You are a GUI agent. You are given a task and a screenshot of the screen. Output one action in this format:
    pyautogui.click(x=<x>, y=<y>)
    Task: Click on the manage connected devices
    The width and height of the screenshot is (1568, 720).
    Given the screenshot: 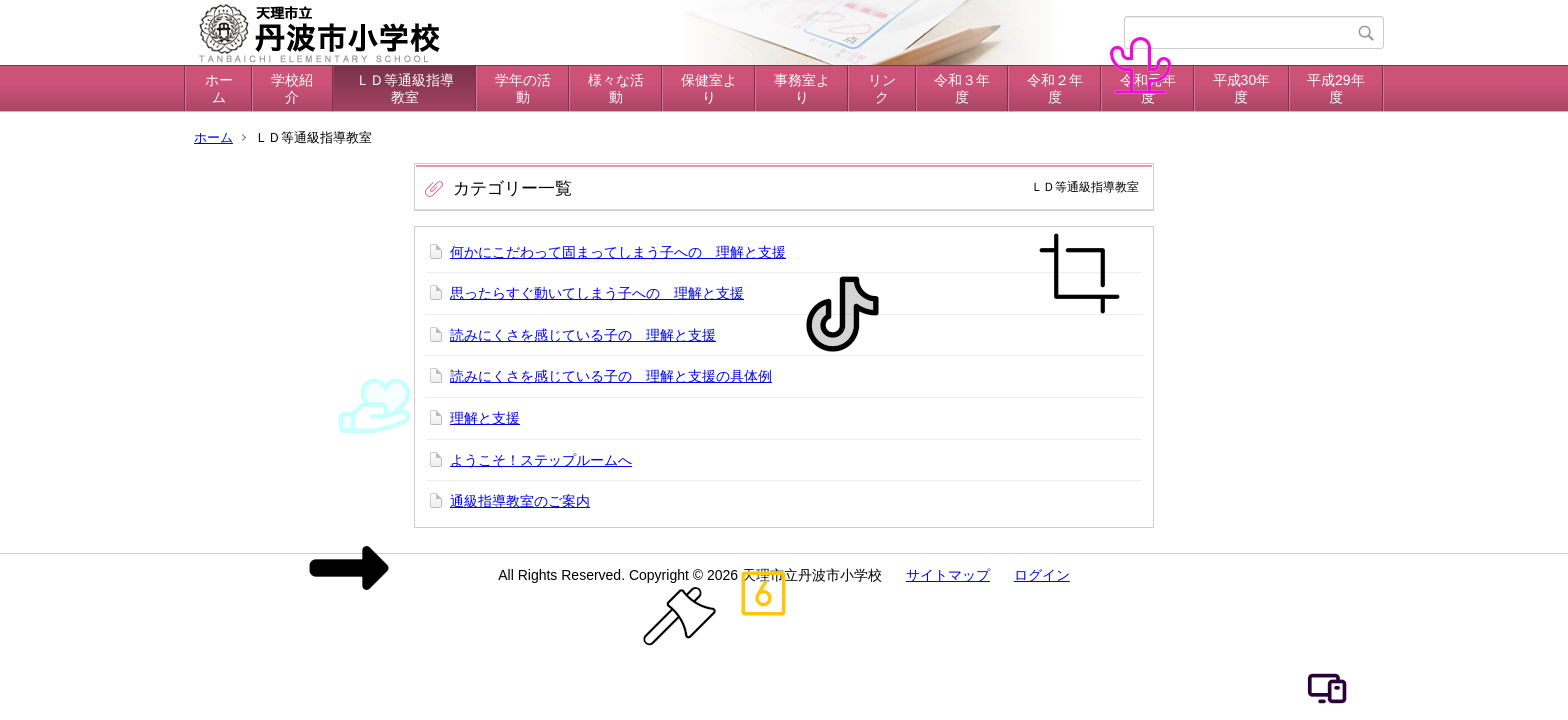 What is the action you would take?
    pyautogui.click(x=1326, y=688)
    